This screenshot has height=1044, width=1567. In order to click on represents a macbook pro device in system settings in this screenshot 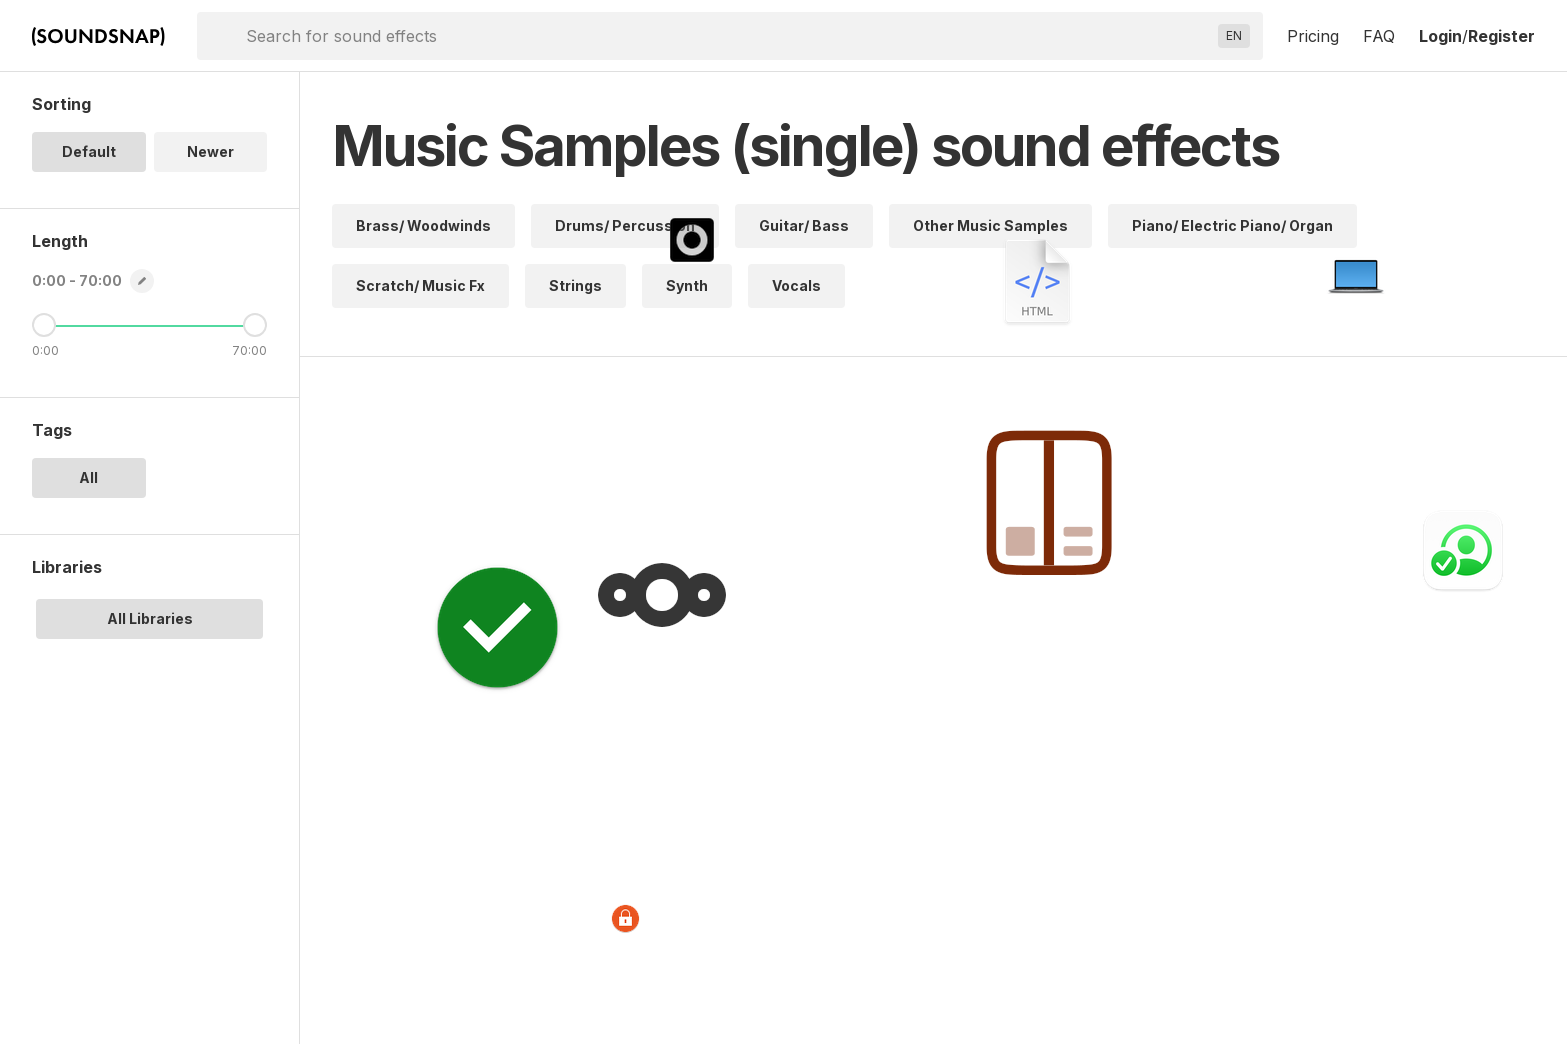, I will do `click(1356, 272)`.